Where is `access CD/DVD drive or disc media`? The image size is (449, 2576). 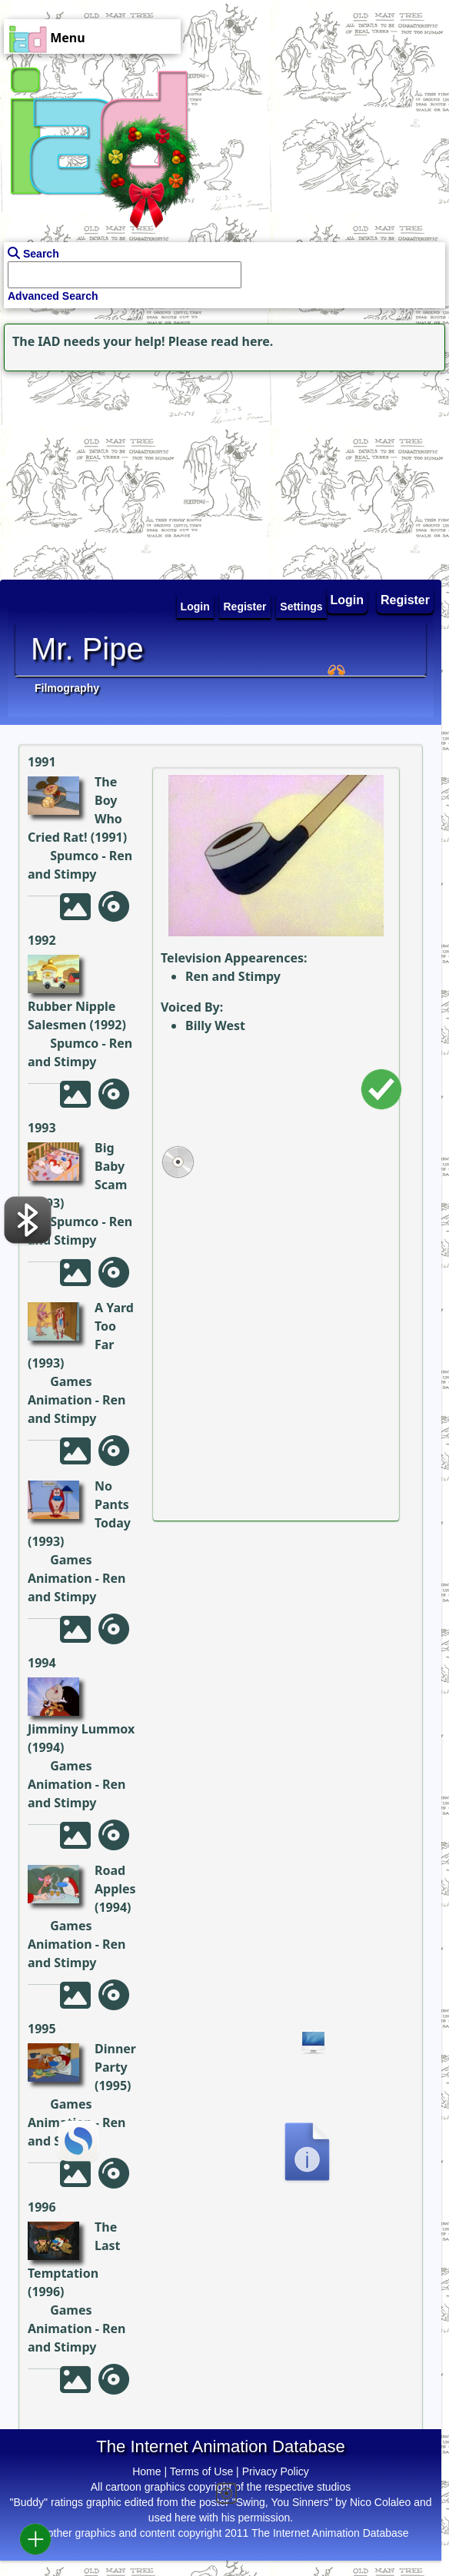
access CD/DVD drive or disc media is located at coordinates (178, 1162).